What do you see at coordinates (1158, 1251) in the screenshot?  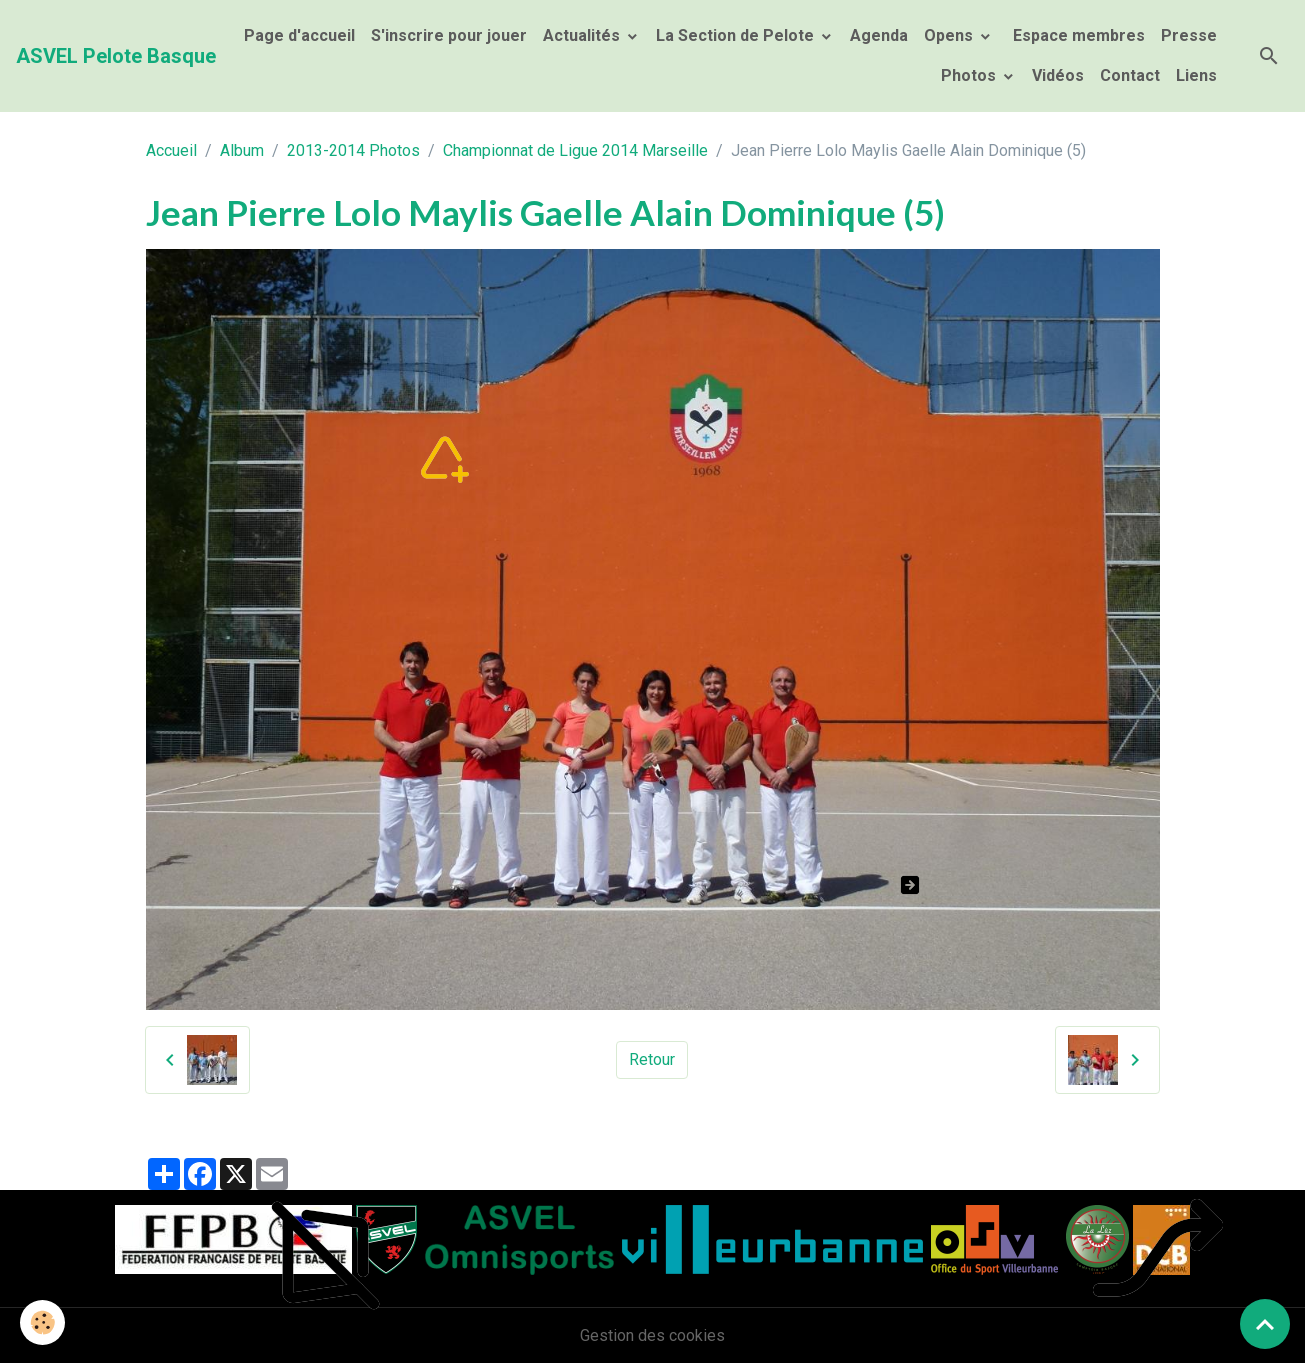 I see `indicates upward trend or growth` at bounding box center [1158, 1251].